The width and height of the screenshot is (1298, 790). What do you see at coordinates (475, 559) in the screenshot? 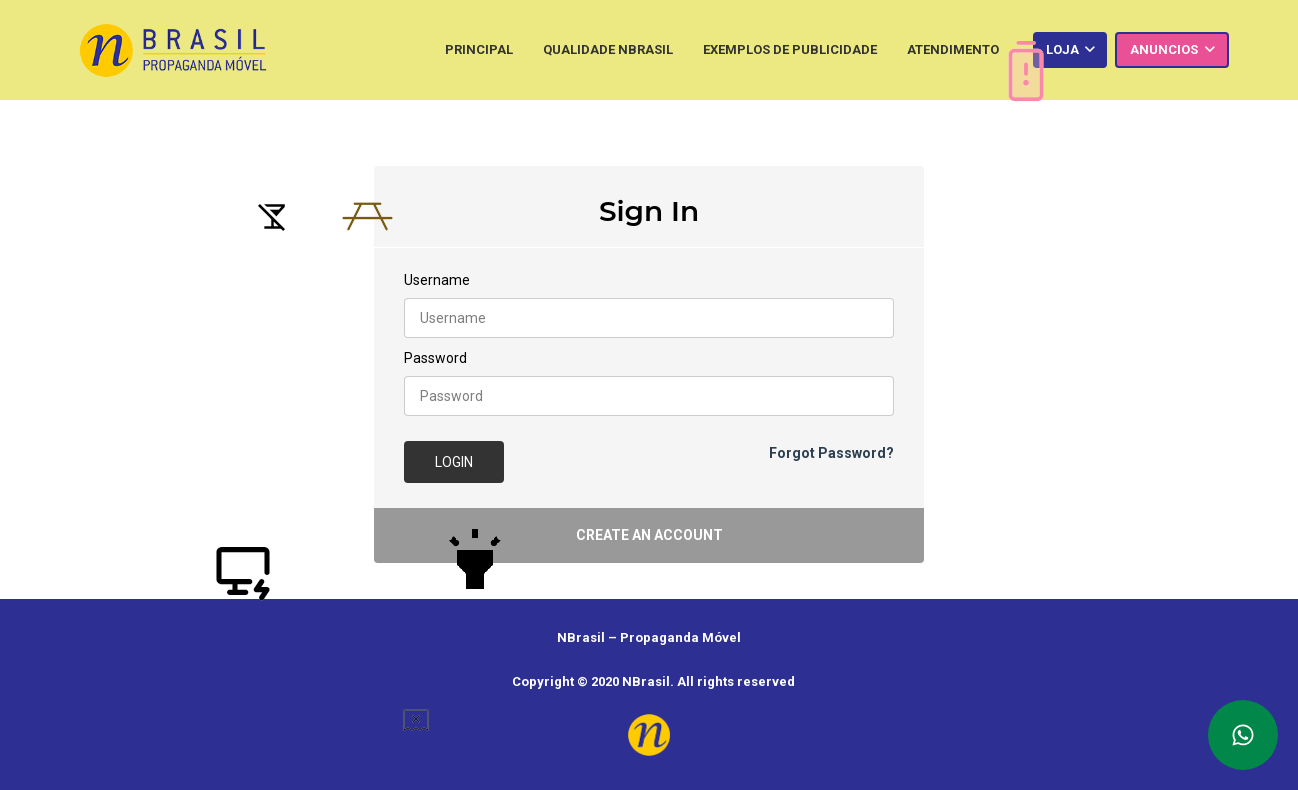
I see `highlight selected text` at bounding box center [475, 559].